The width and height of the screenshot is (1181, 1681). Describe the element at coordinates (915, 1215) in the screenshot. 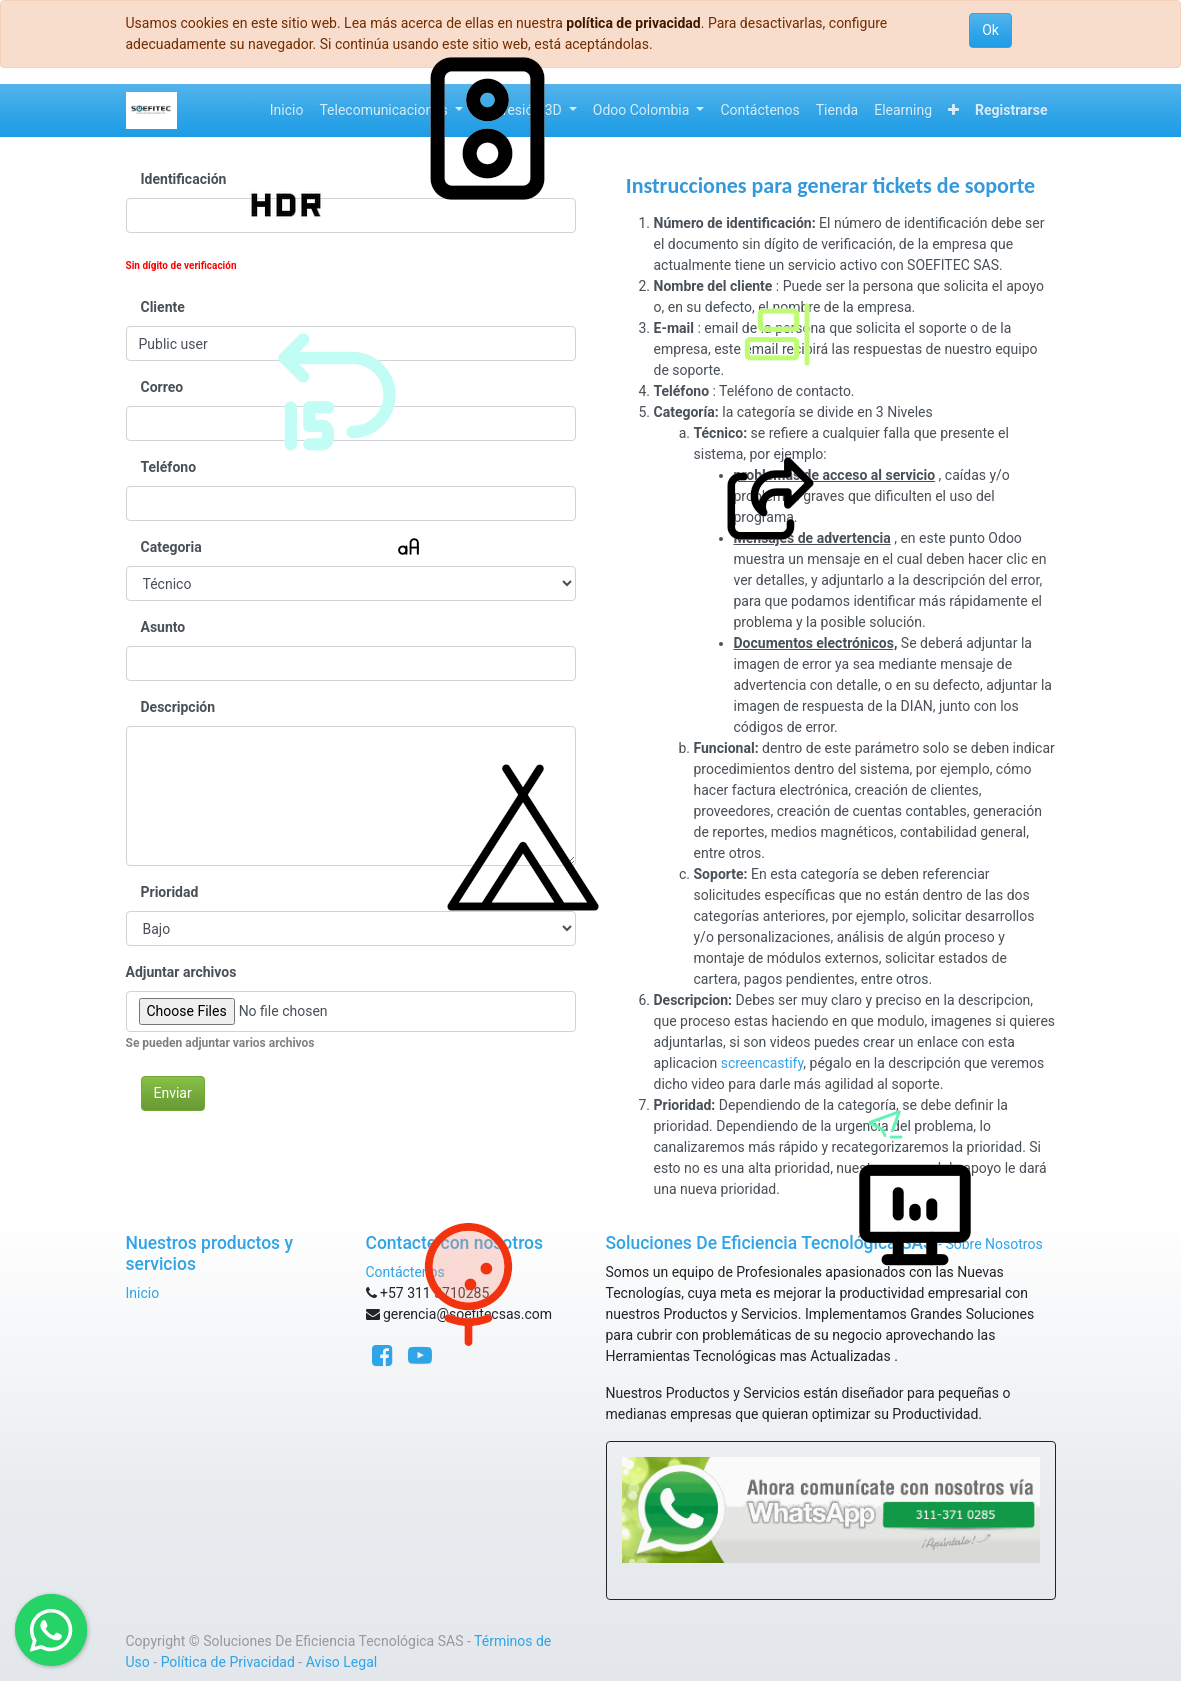

I see `view desktop analytics dashboard` at that location.